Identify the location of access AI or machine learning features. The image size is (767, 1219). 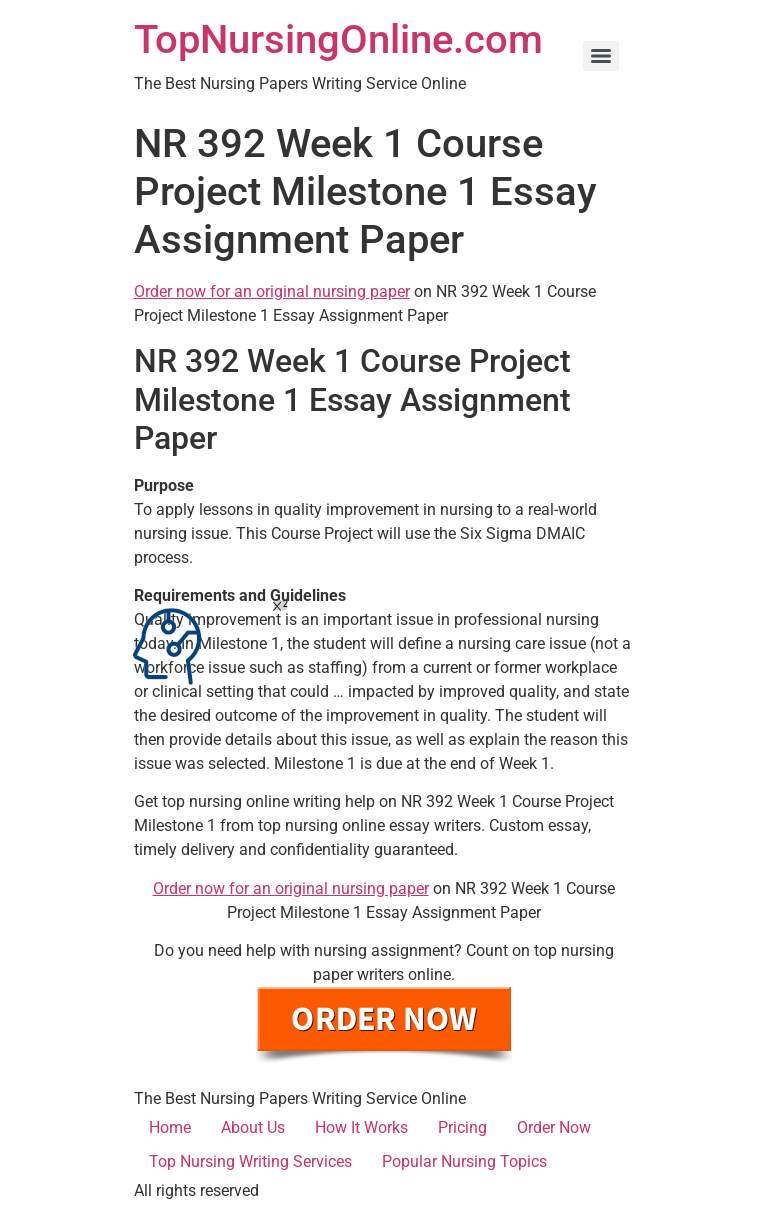
(168, 646).